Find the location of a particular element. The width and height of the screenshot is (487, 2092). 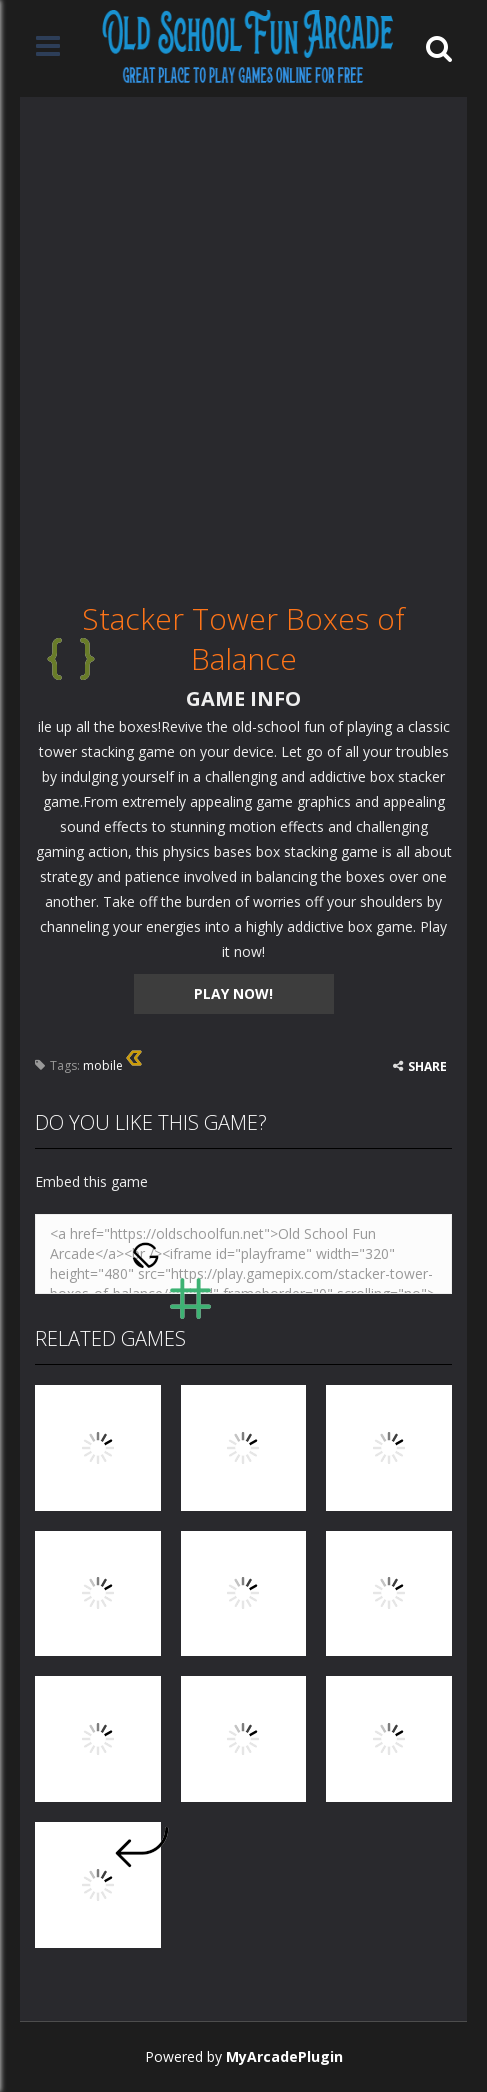

navigate to previous item is located at coordinates (134, 1058).